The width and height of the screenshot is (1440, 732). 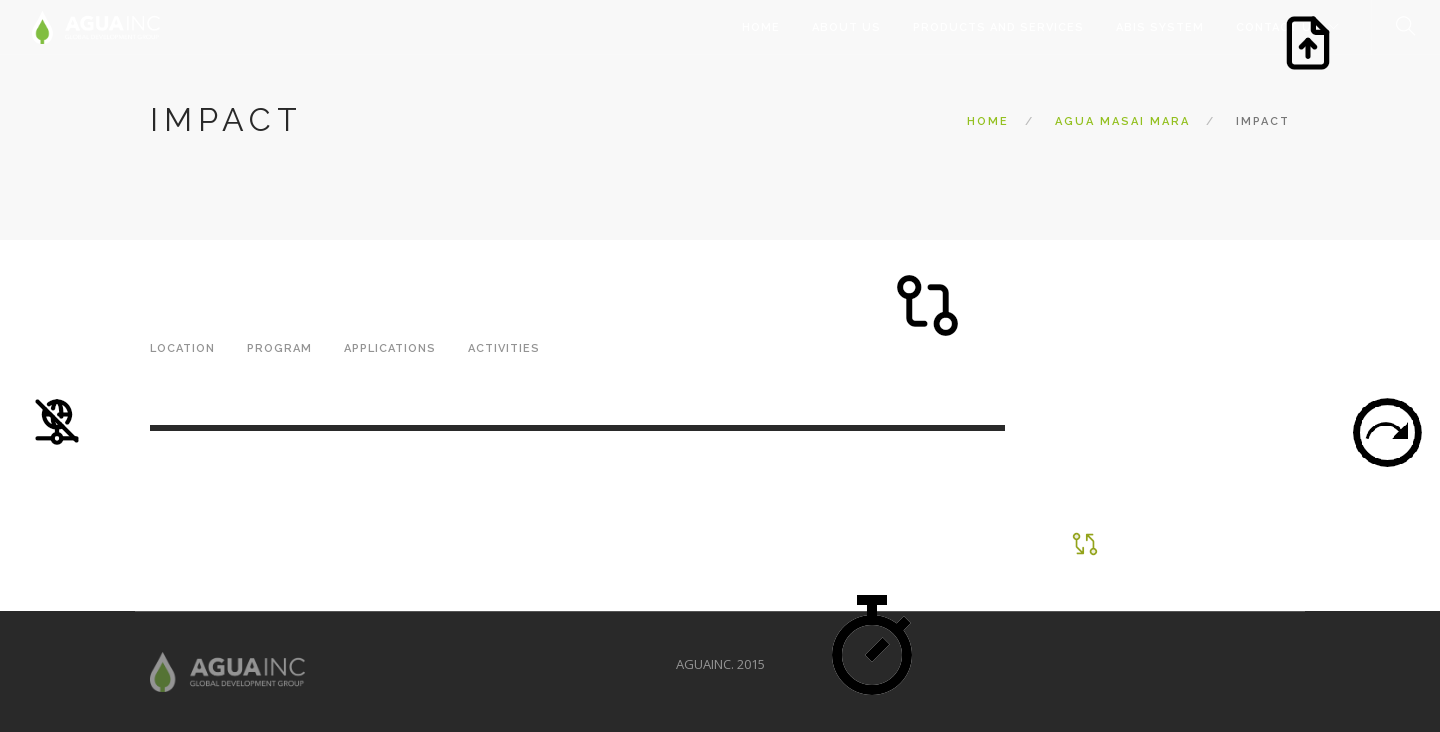 I want to click on compare branches or commits in a repository, so click(x=927, y=305).